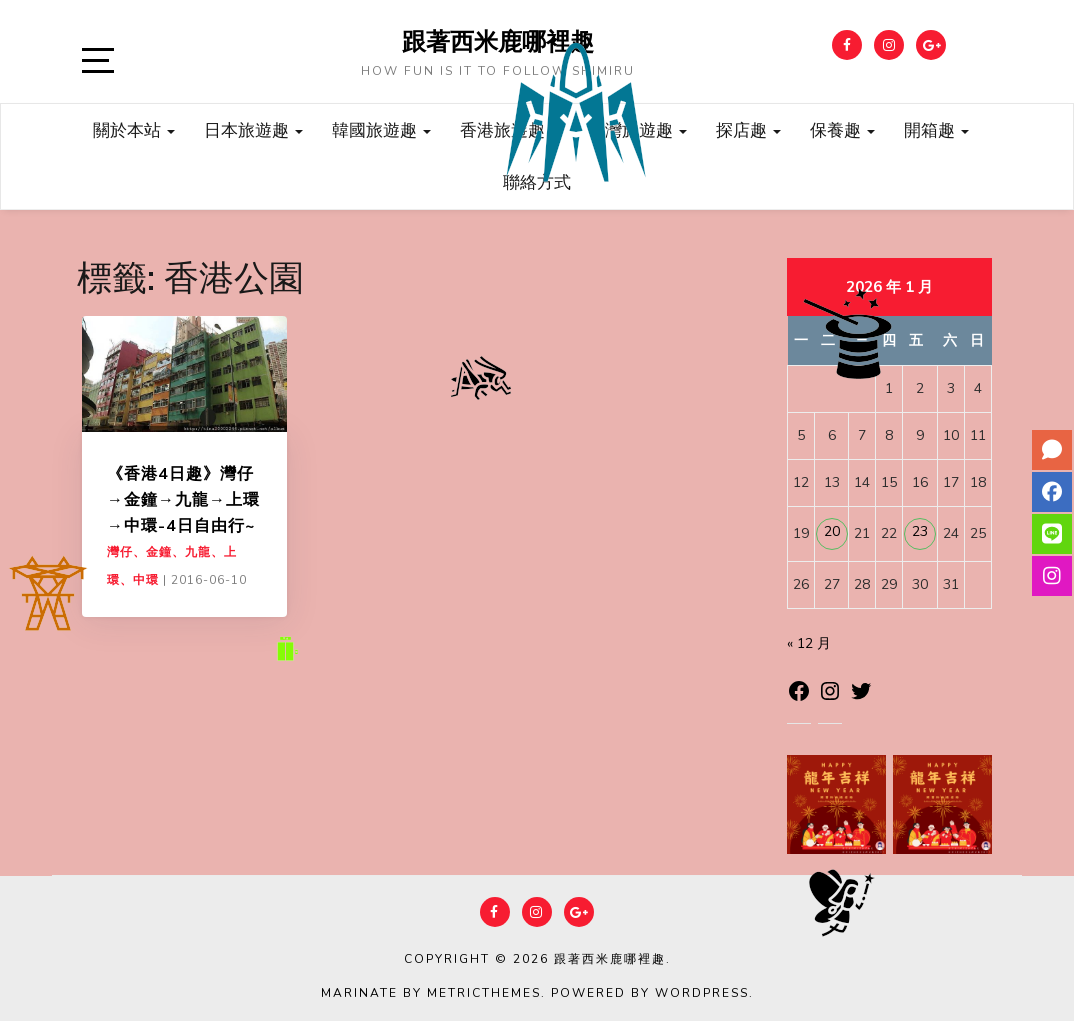 The image size is (1074, 1021). Describe the element at coordinates (576, 111) in the screenshot. I see `deploy spider bot unit` at that location.